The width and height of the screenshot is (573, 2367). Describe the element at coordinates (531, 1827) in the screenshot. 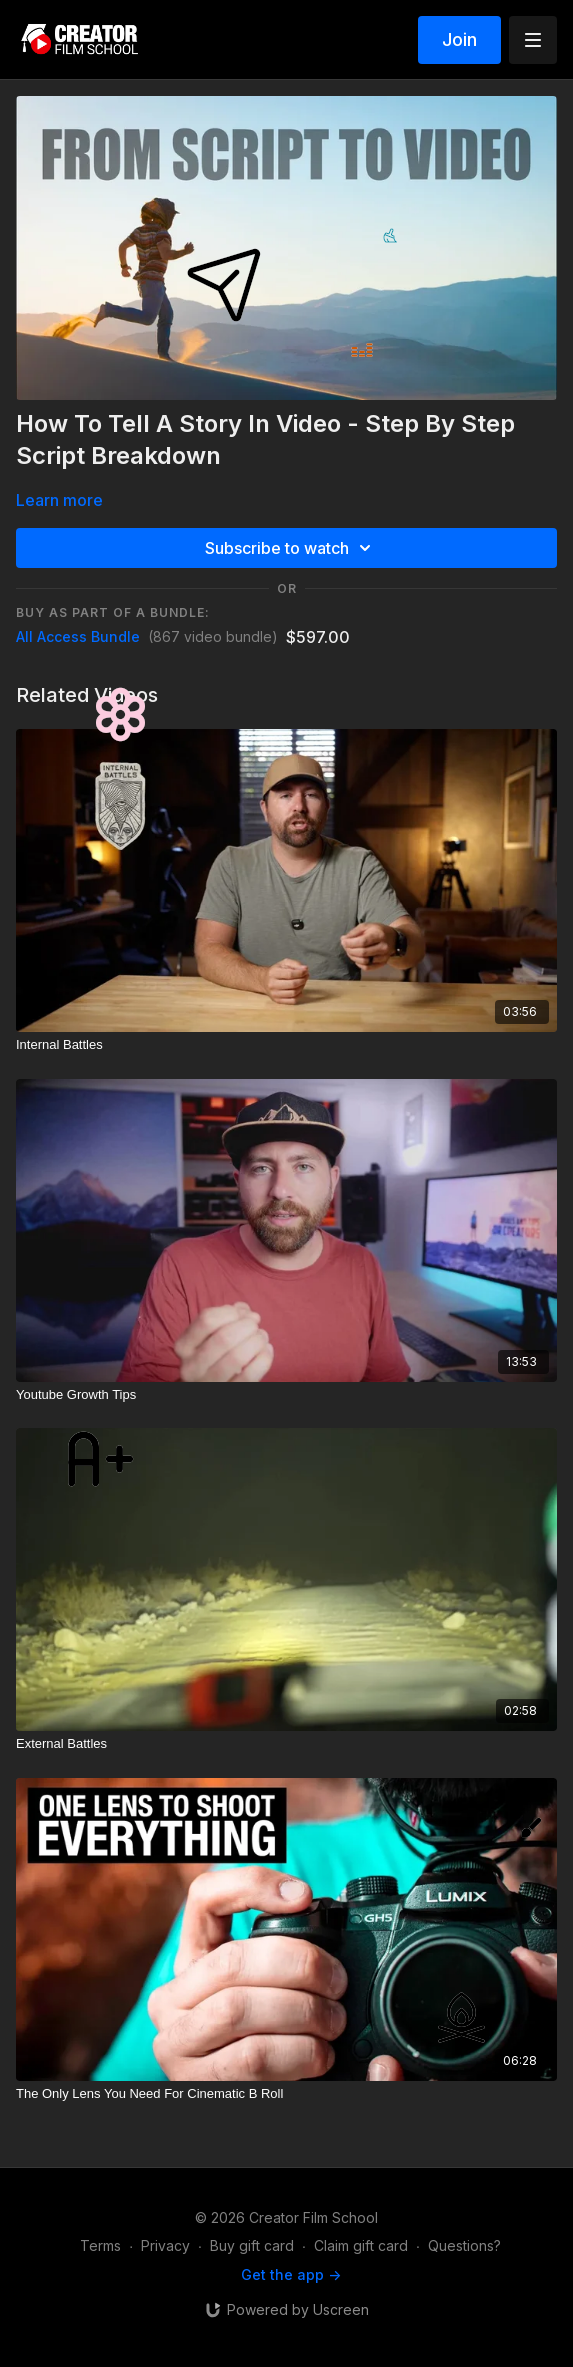

I see `access brush or painting tools` at that location.